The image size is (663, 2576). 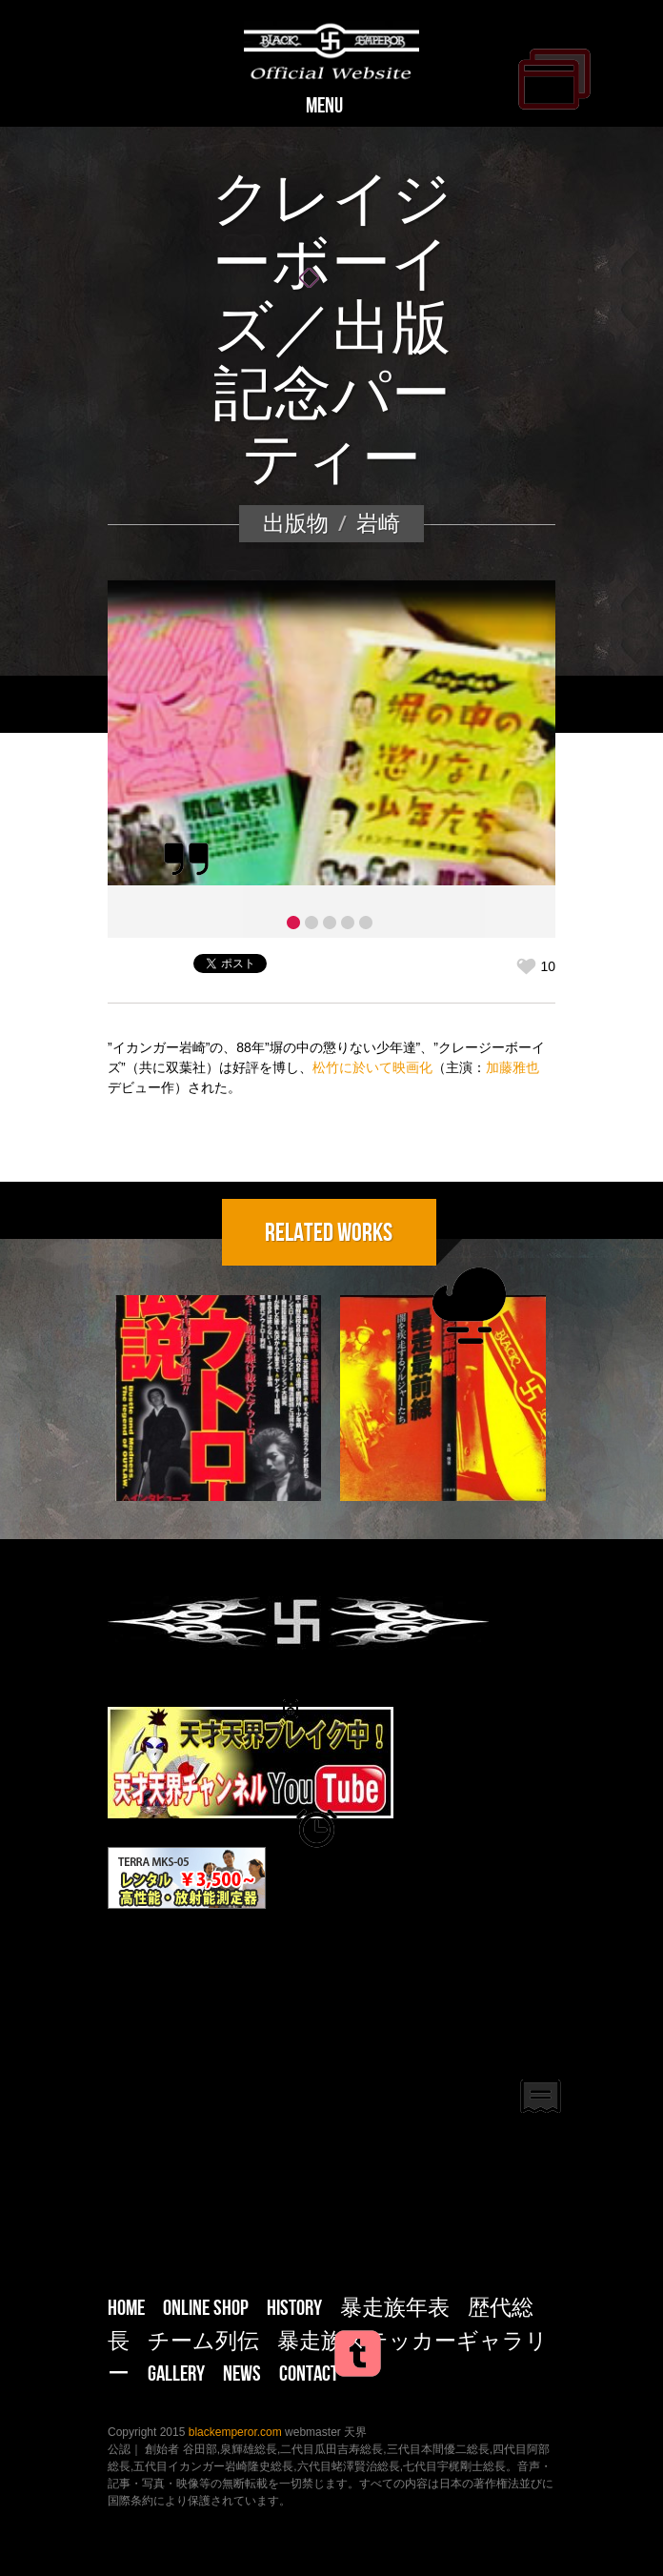 What do you see at coordinates (316, 1828) in the screenshot?
I see `set or manage alarms` at bounding box center [316, 1828].